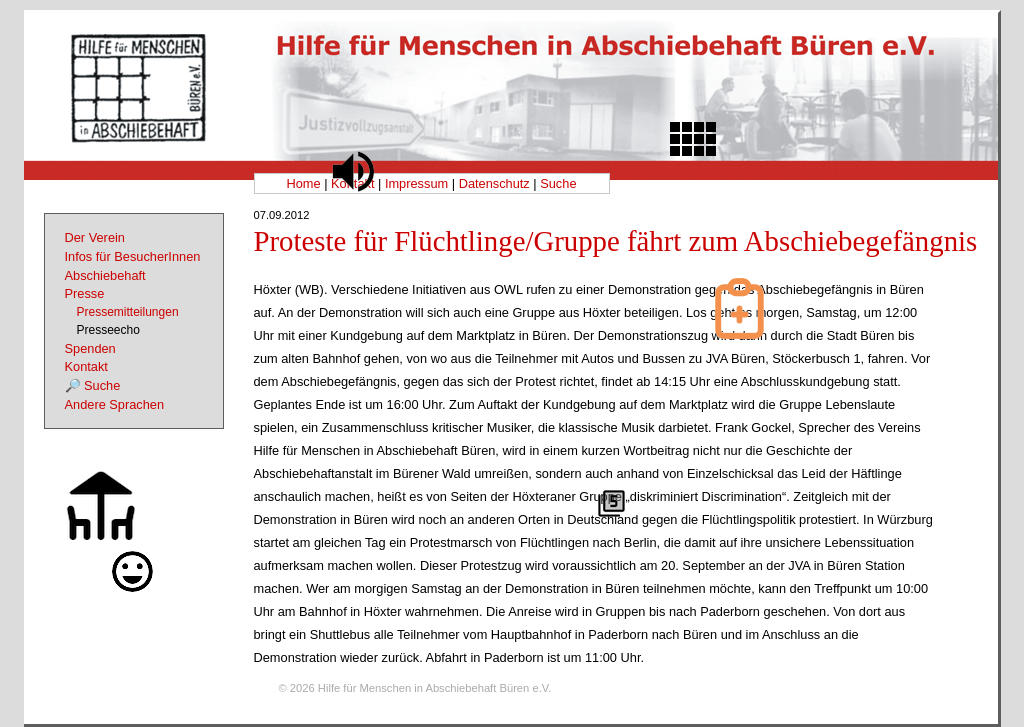  Describe the element at coordinates (692, 139) in the screenshot. I see `switch to comfortable grid view` at that location.